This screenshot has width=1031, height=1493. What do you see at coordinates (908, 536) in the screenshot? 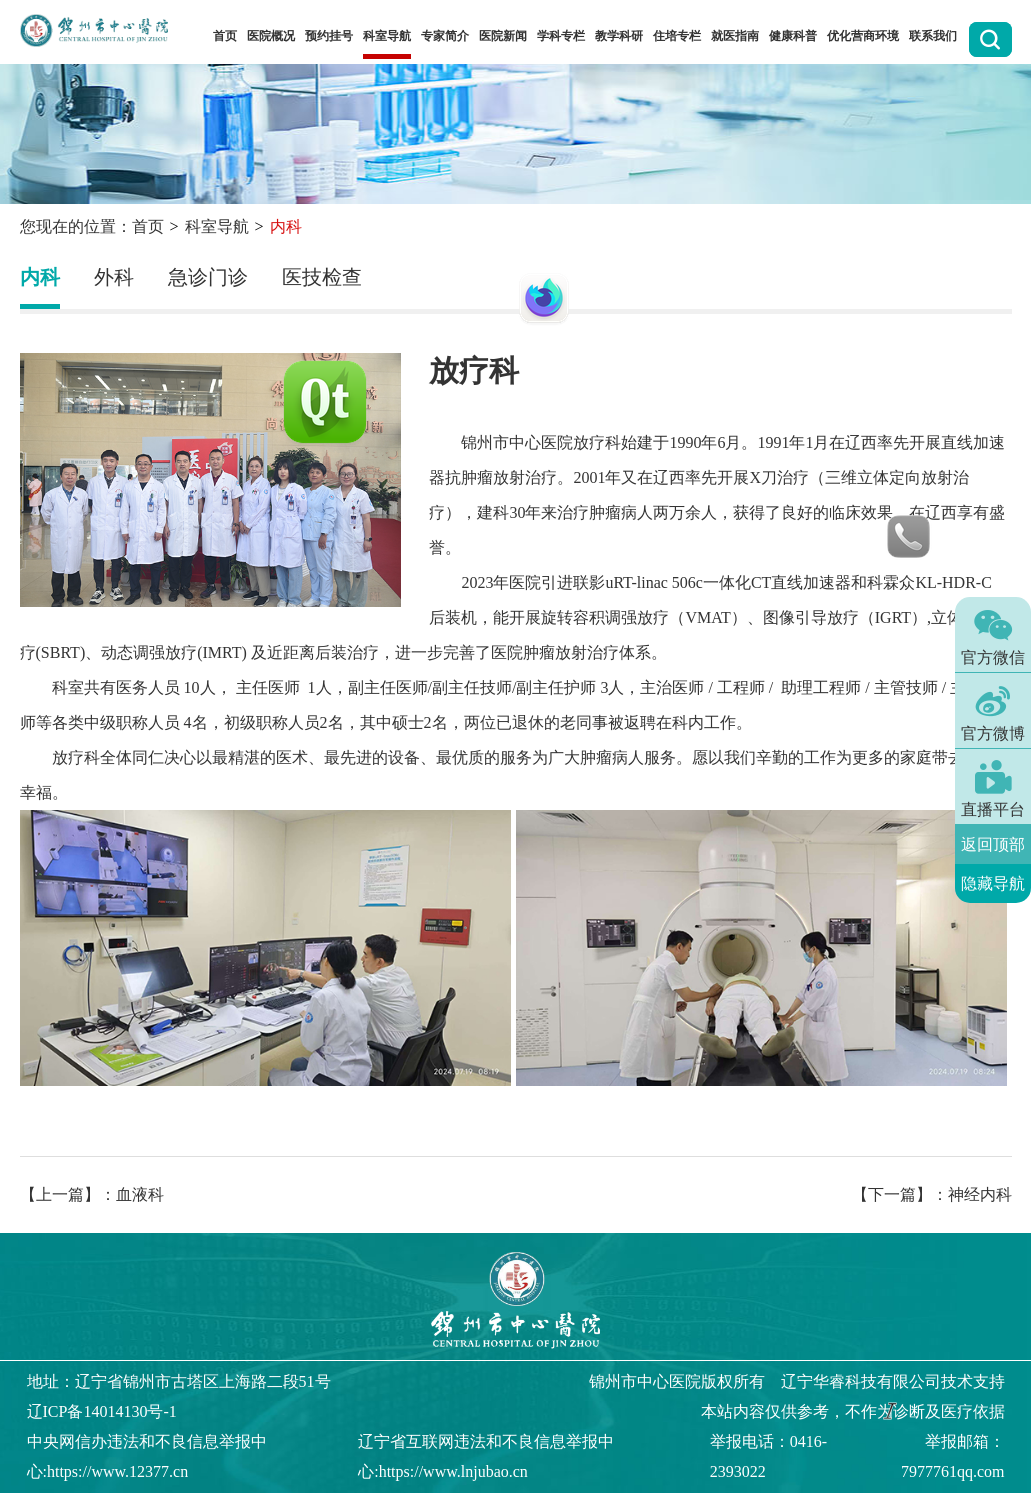
I see `open the phone app to make a call` at bounding box center [908, 536].